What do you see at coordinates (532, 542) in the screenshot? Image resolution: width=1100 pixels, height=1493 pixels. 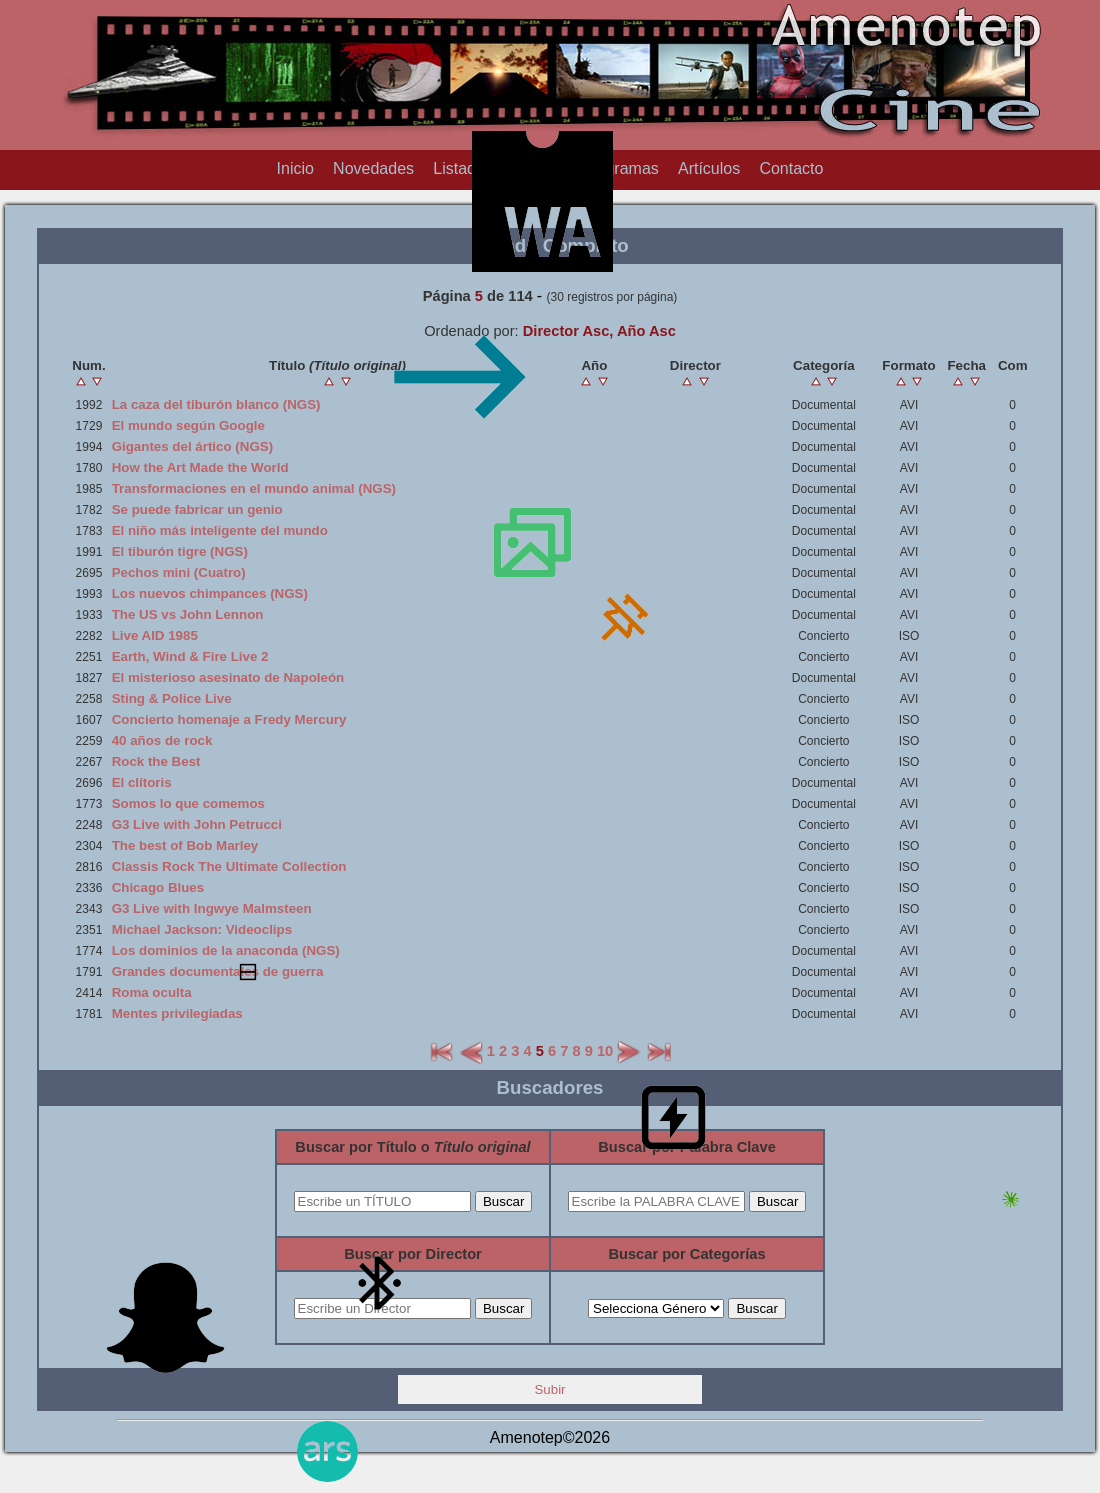 I see `view multiple images or photo gallery` at bounding box center [532, 542].